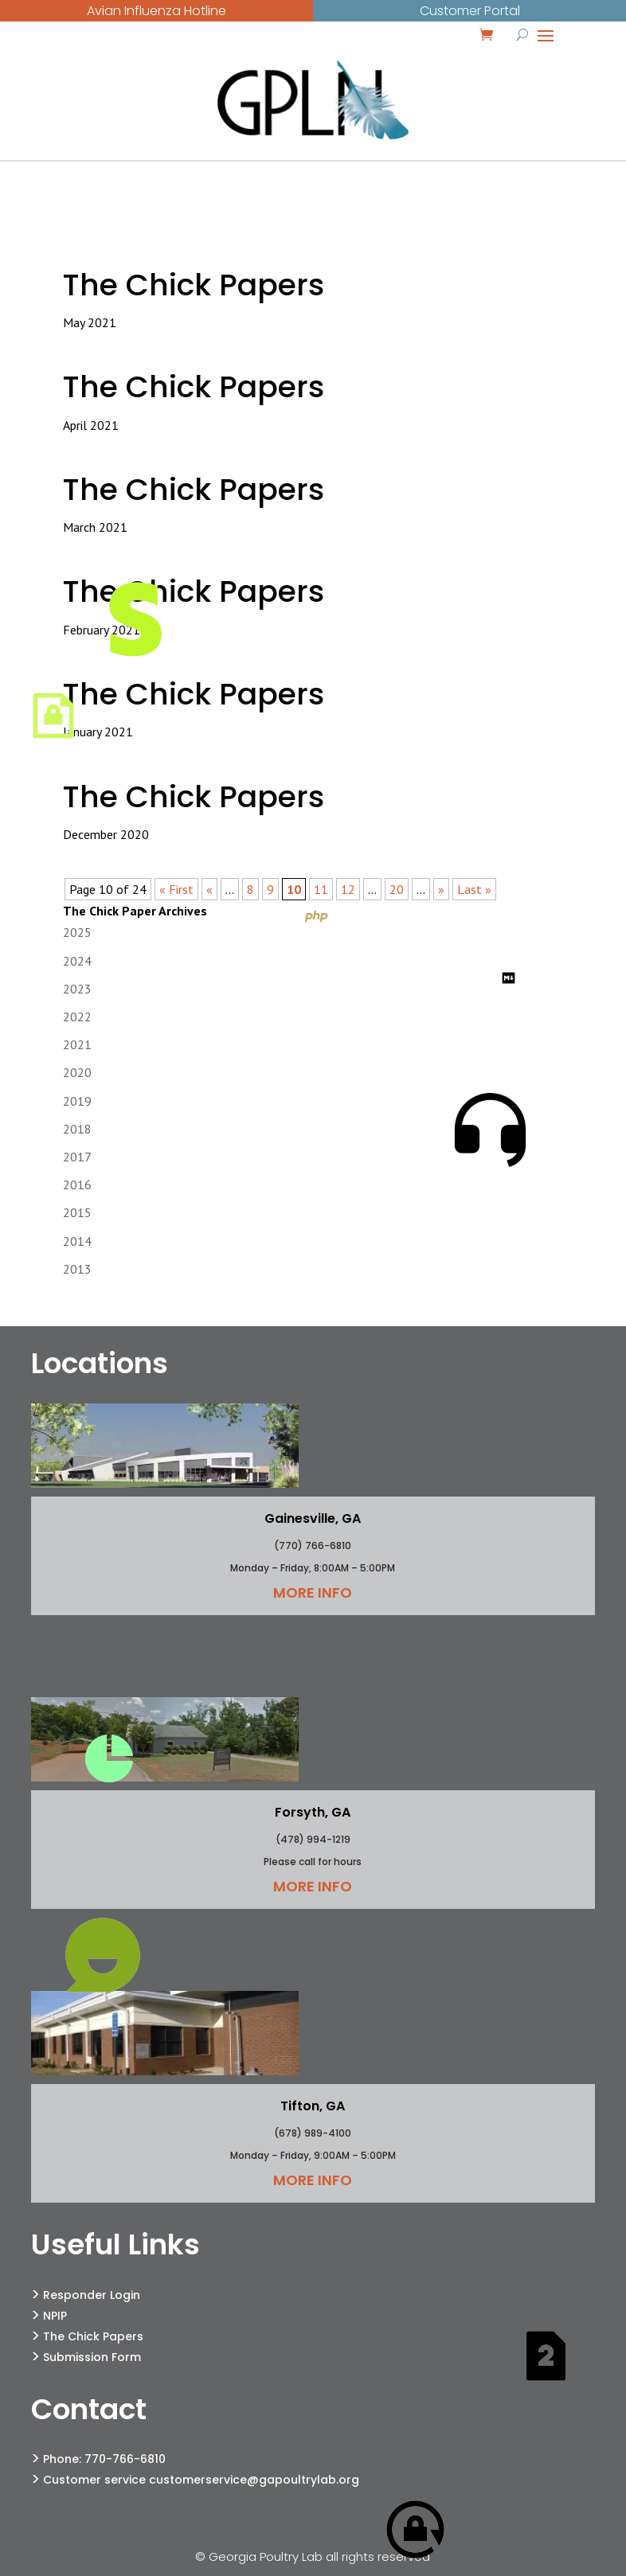 This screenshot has width=626, height=2576. What do you see at coordinates (415, 2529) in the screenshot?
I see `screen rotation is locked` at bounding box center [415, 2529].